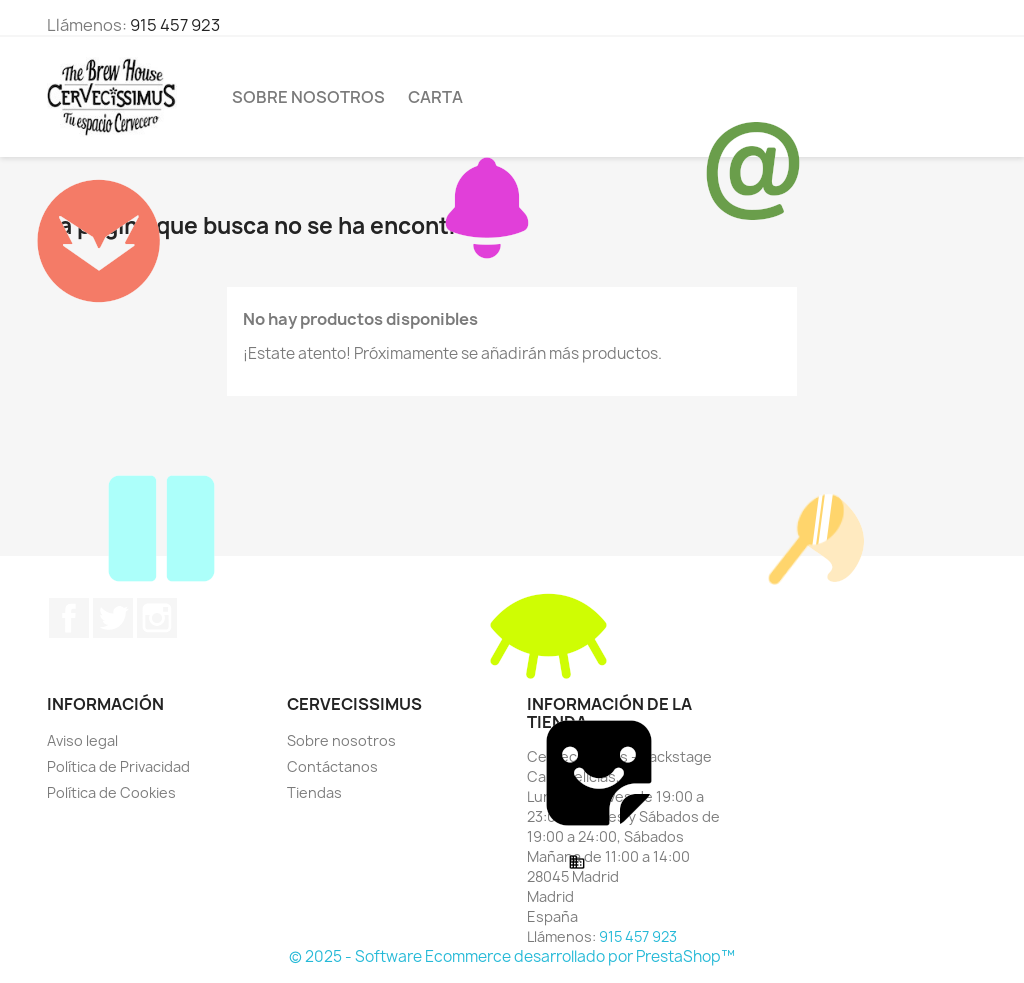 The width and height of the screenshot is (1024, 983). I want to click on indicates membership in discord's hypesquad brilliance house, so click(99, 241).